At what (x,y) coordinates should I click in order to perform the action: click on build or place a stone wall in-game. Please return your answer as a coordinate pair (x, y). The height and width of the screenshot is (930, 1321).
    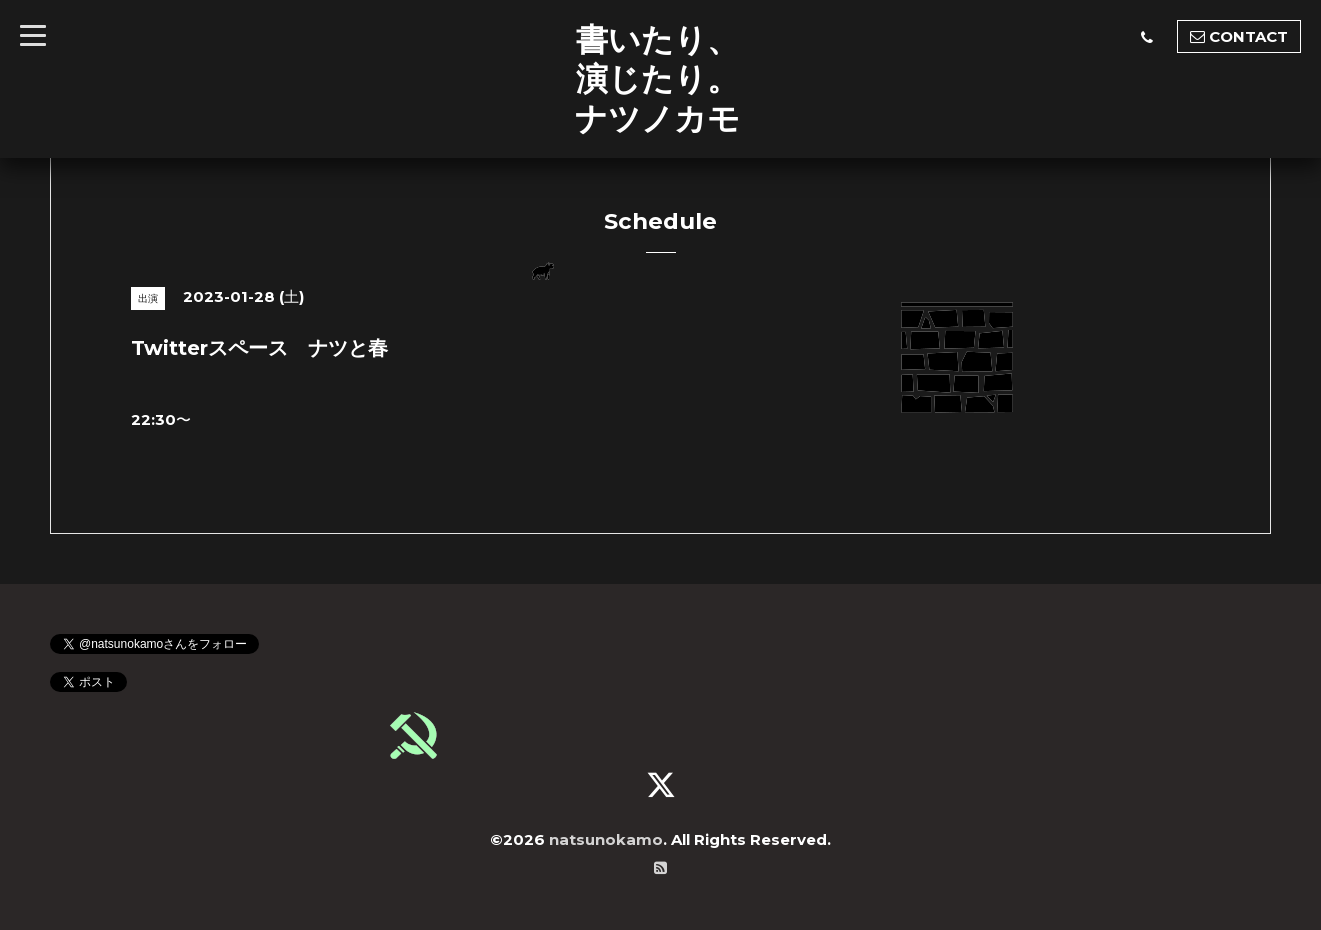
    Looking at the image, I should click on (957, 357).